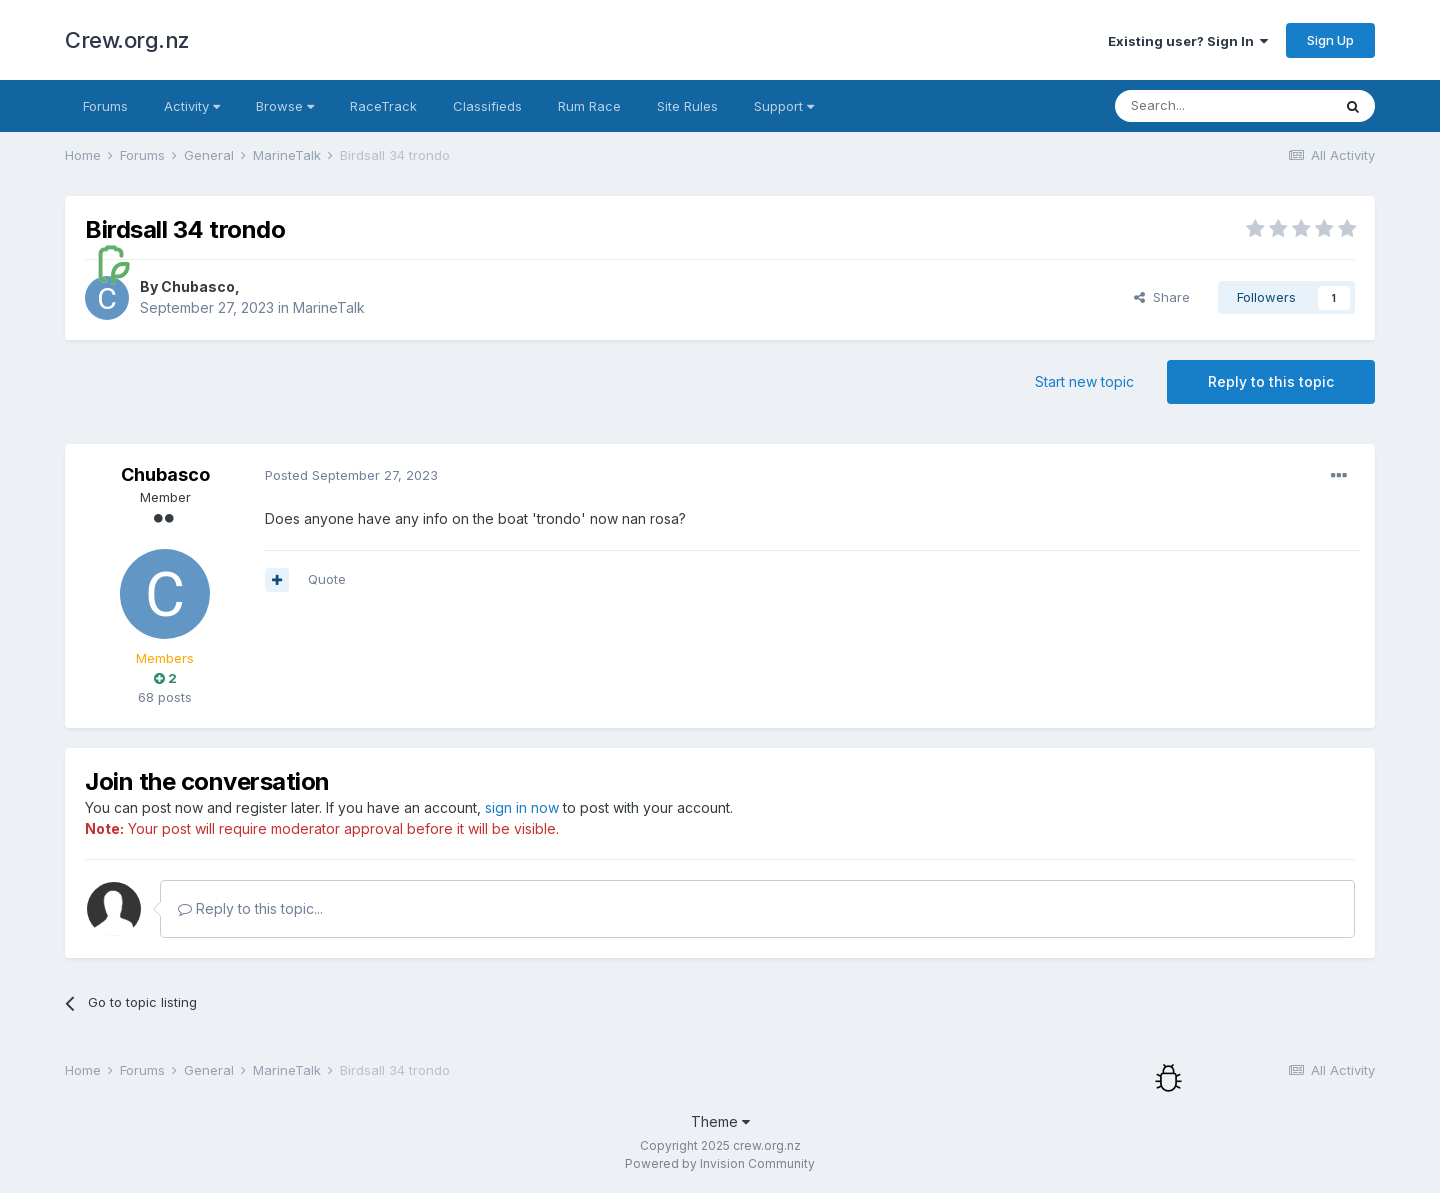 This screenshot has height=1193, width=1440. Describe the element at coordinates (111, 264) in the screenshot. I see `battery eco mode enabled` at that location.